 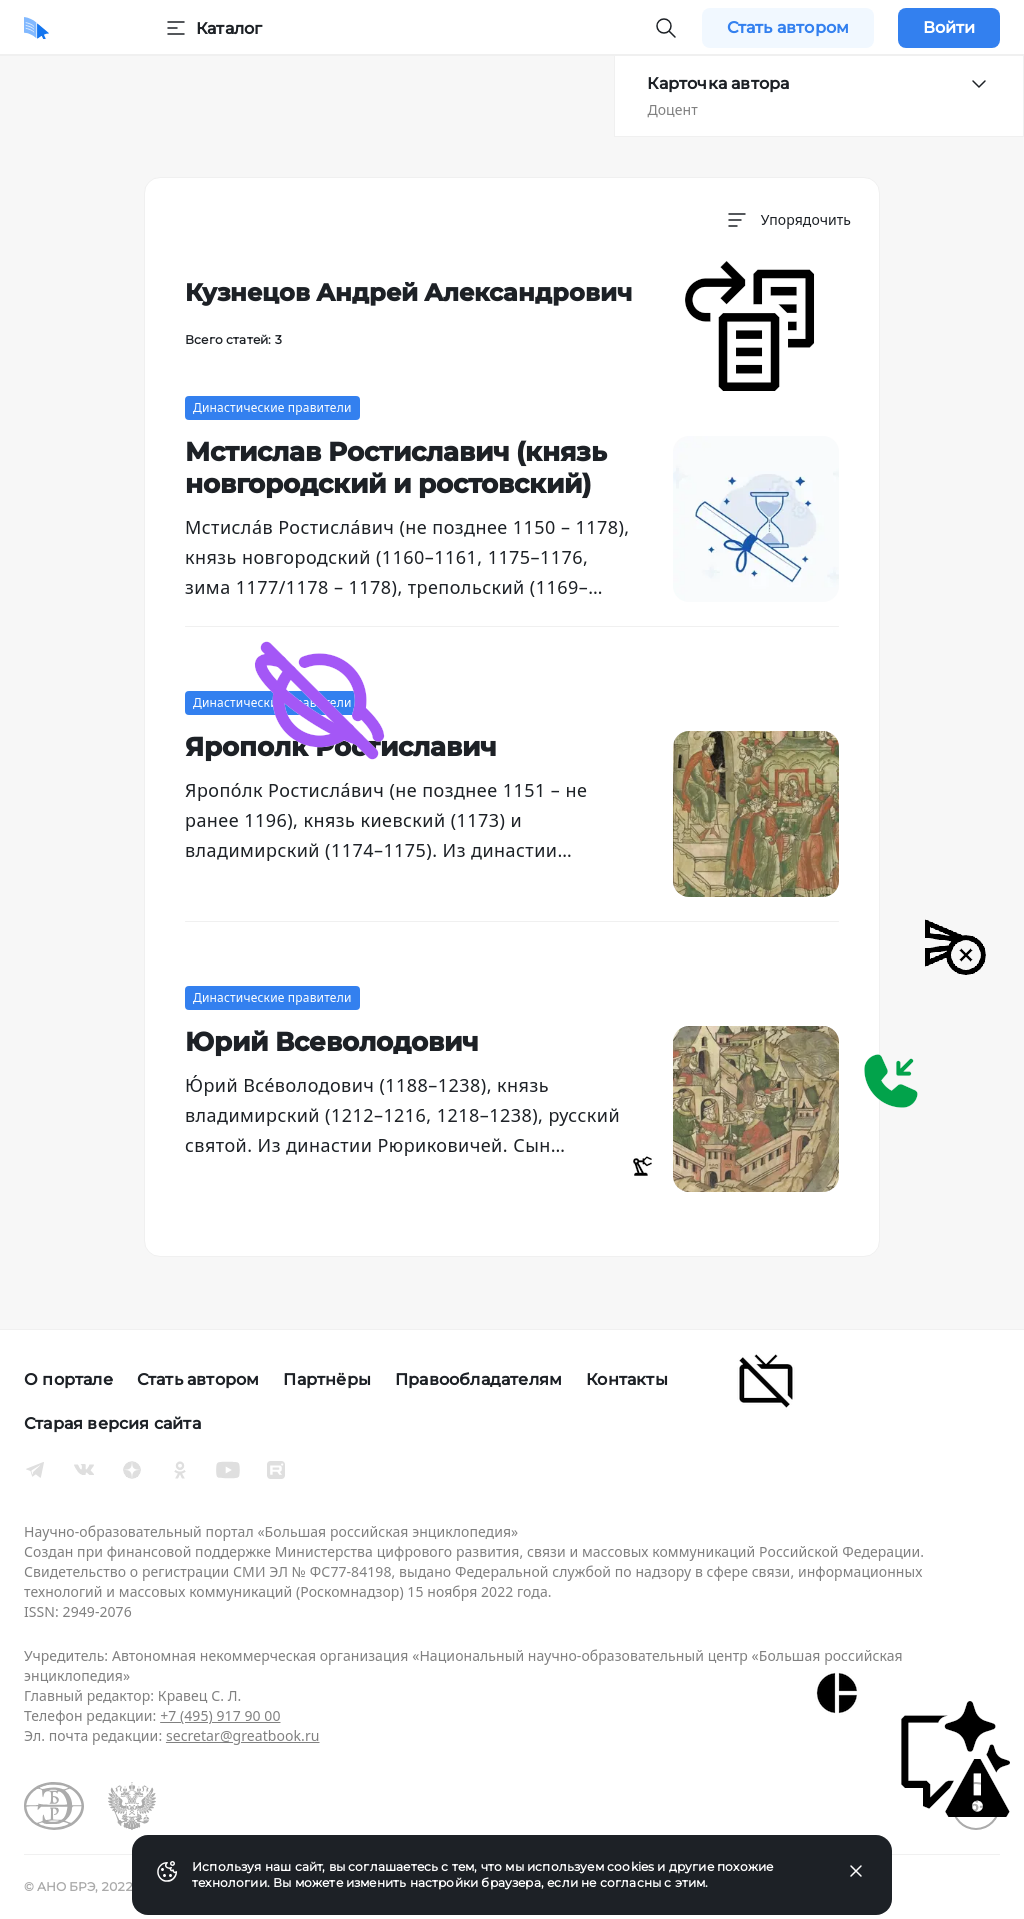 What do you see at coordinates (750, 326) in the screenshot?
I see `find all references to a symbol or variable` at bounding box center [750, 326].